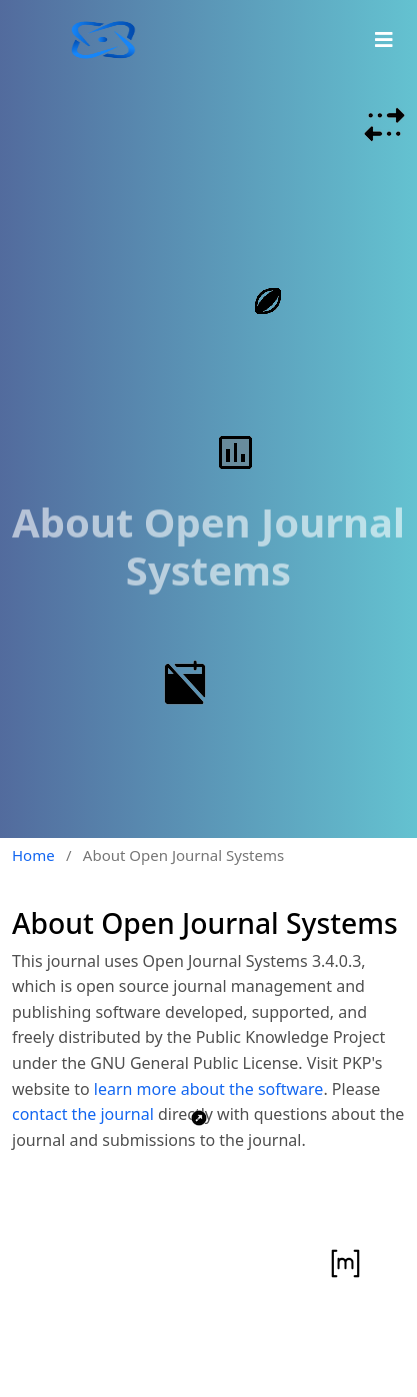 The height and width of the screenshot is (1397, 417). What do you see at coordinates (345, 1263) in the screenshot?
I see `matrix decentralized messaging platform logo` at bounding box center [345, 1263].